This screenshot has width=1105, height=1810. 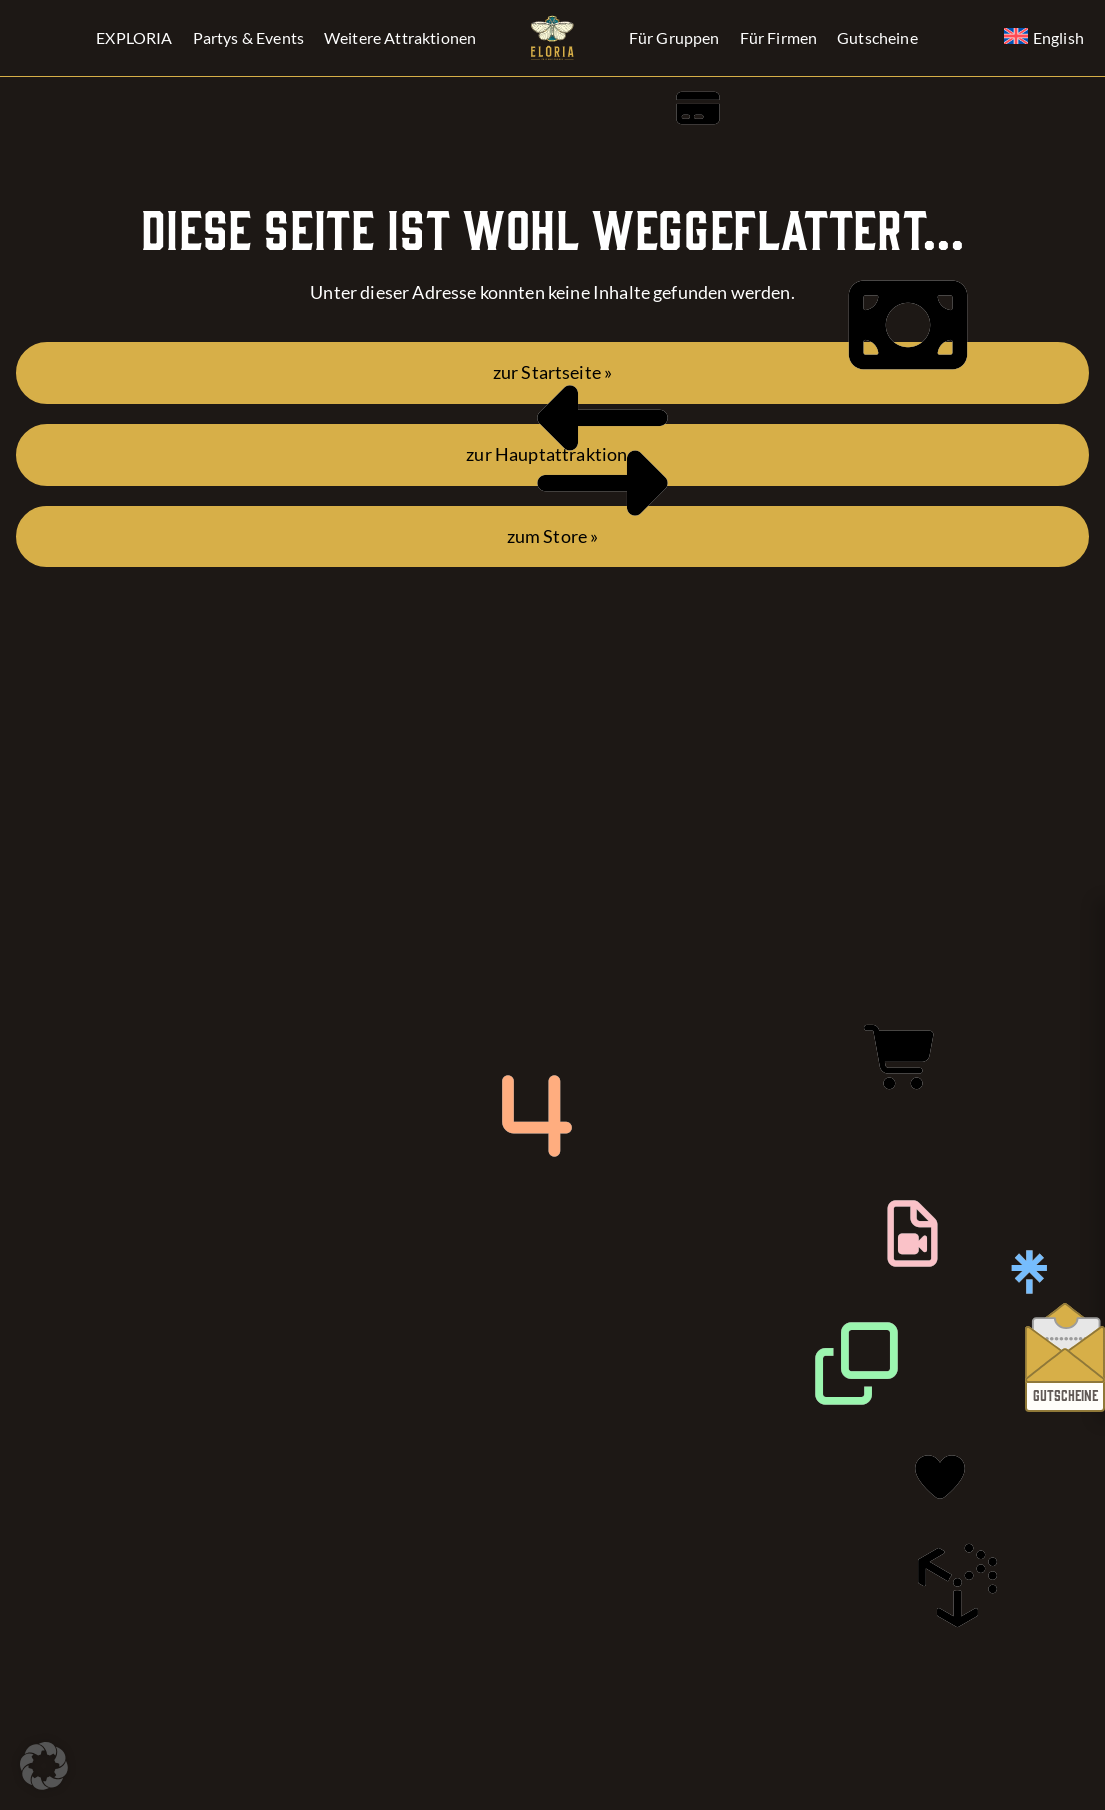 What do you see at coordinates (908, 325) in the screenshot?
I see `view payment or billing information` at bounding box center [908, 325].